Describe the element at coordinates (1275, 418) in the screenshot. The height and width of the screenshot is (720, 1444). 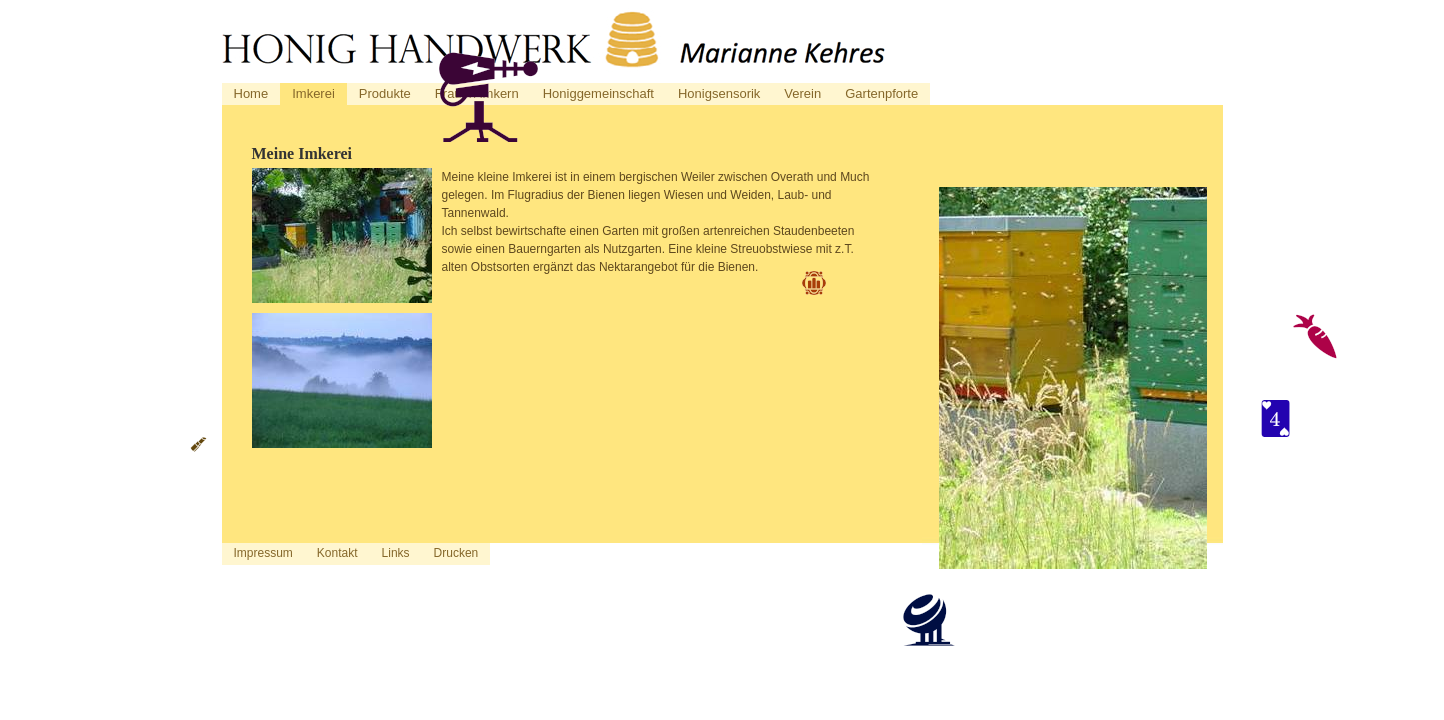
I see `four of hearts playing card` at that location.